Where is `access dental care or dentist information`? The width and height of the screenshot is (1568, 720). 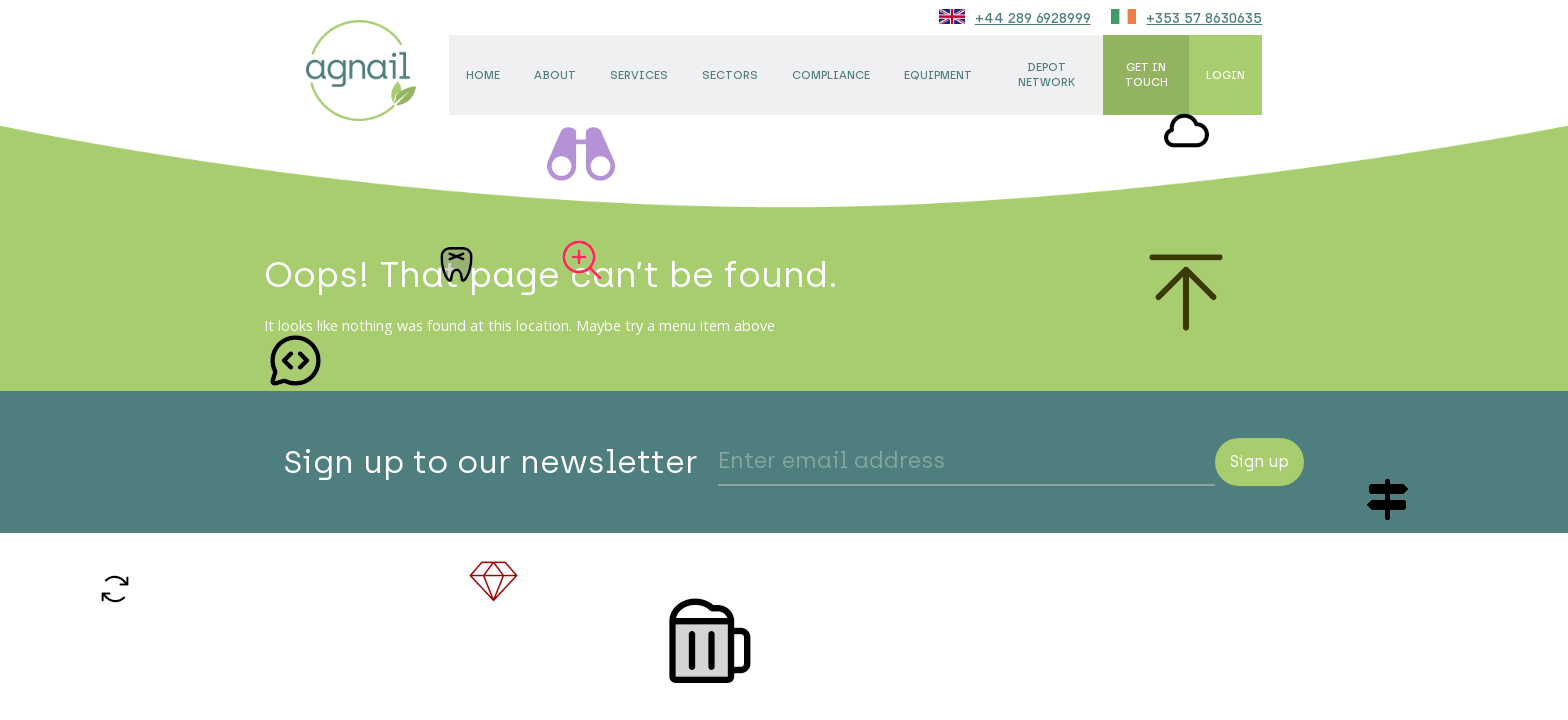
access dental care or dentist information is located at coordinates (456, 264).